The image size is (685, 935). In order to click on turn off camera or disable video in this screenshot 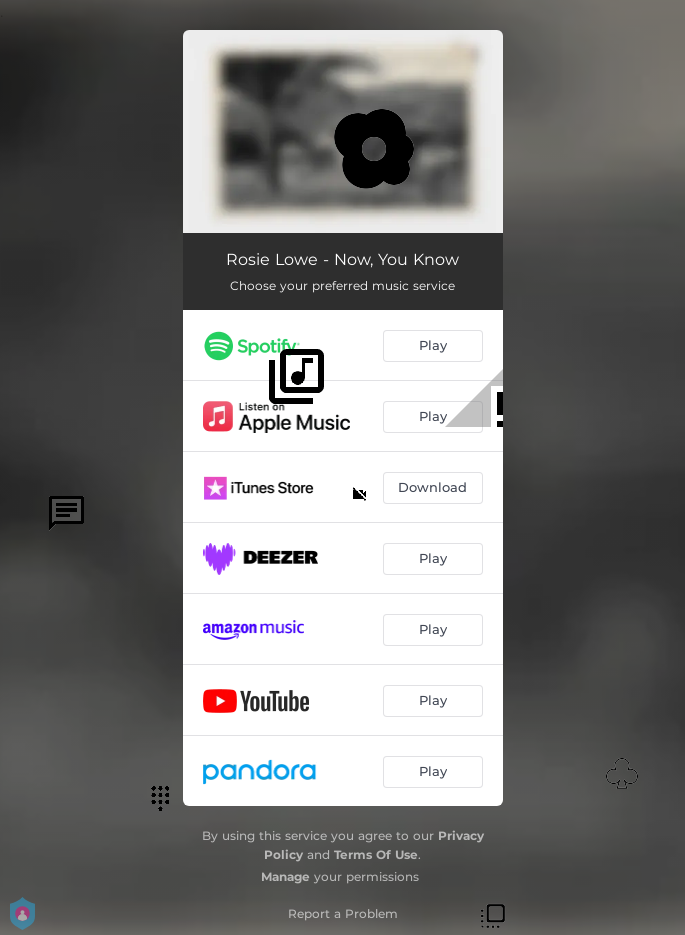, I will do `click(359, 494)`.